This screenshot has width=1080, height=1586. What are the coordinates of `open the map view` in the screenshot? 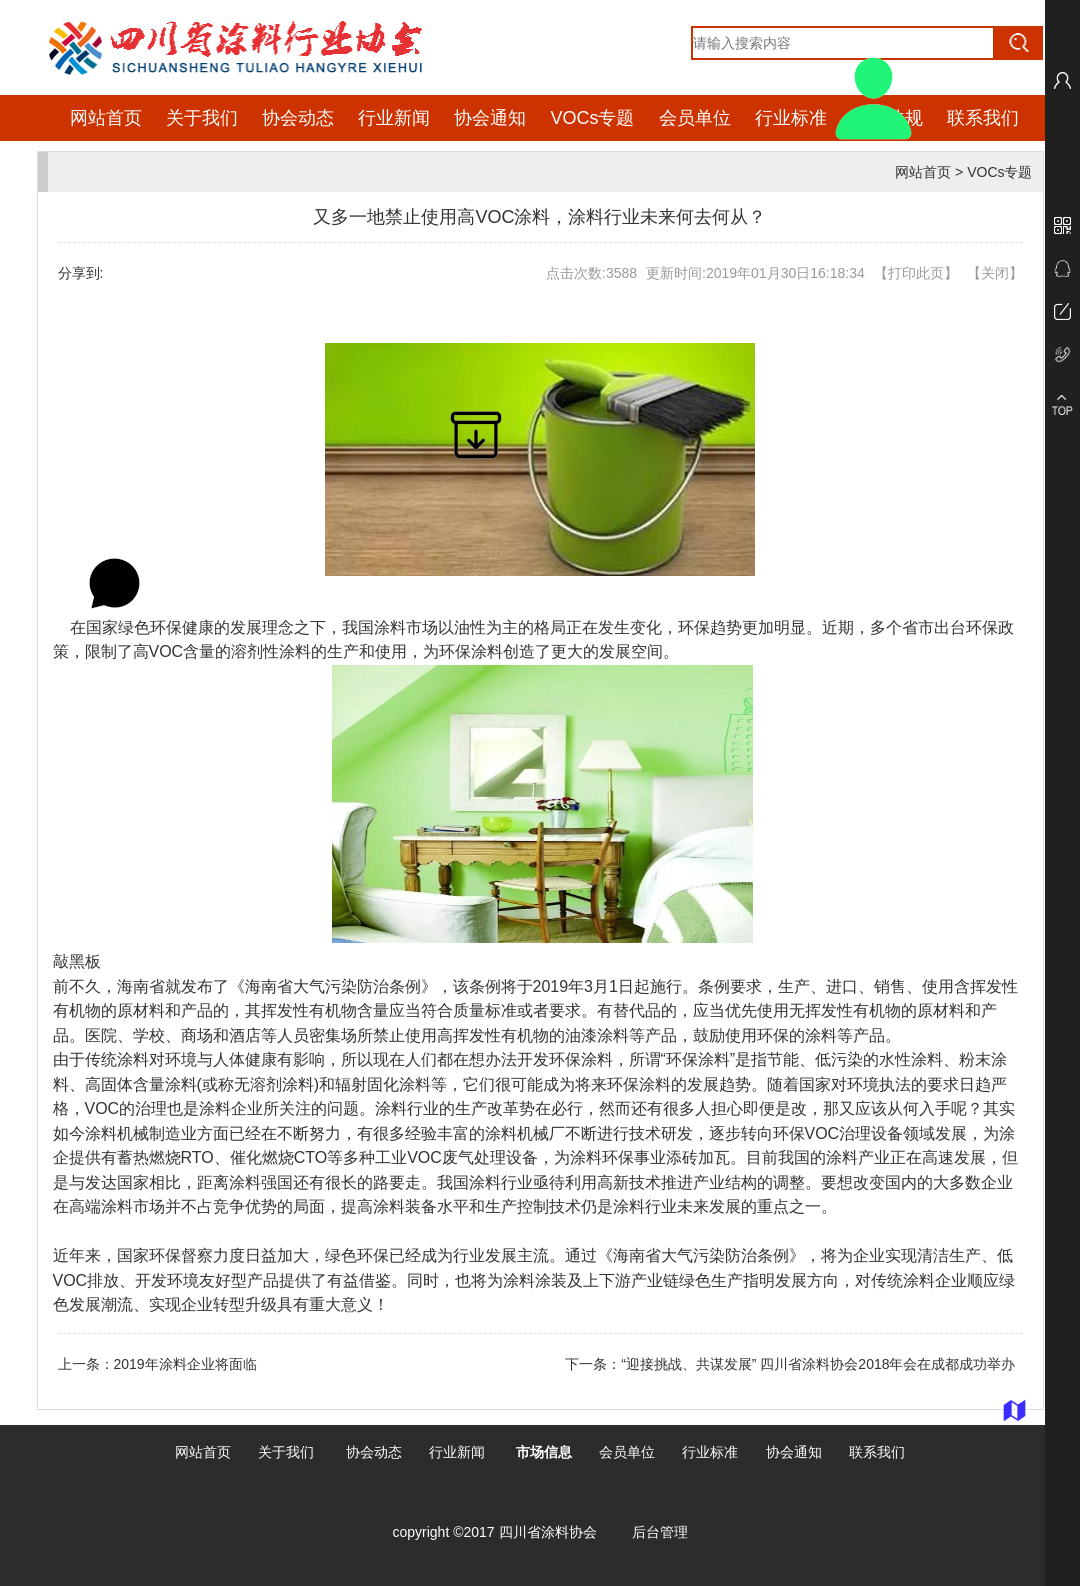 It's located at (1014, 1410).